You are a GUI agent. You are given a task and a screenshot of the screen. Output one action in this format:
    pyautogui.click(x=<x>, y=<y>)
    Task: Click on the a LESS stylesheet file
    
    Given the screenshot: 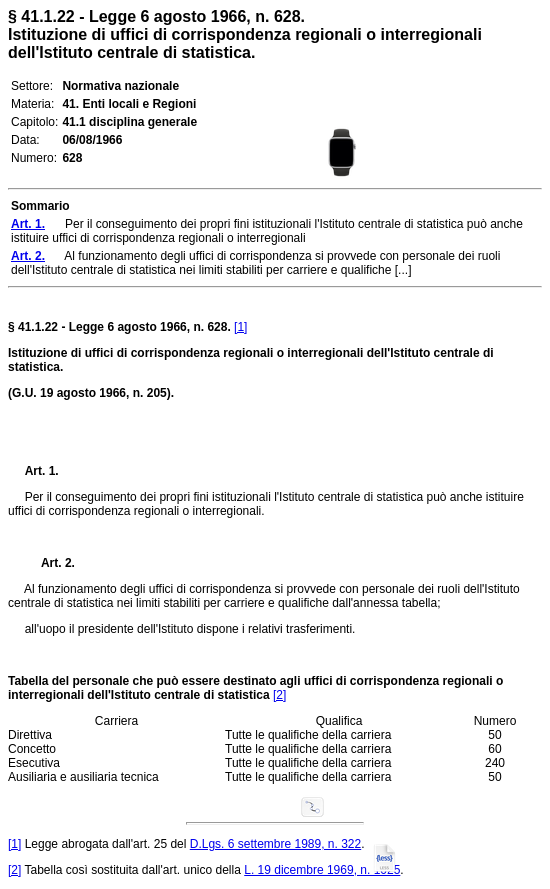 What is the action you would take?
    pyautogui.click(x=384, y=858)
    